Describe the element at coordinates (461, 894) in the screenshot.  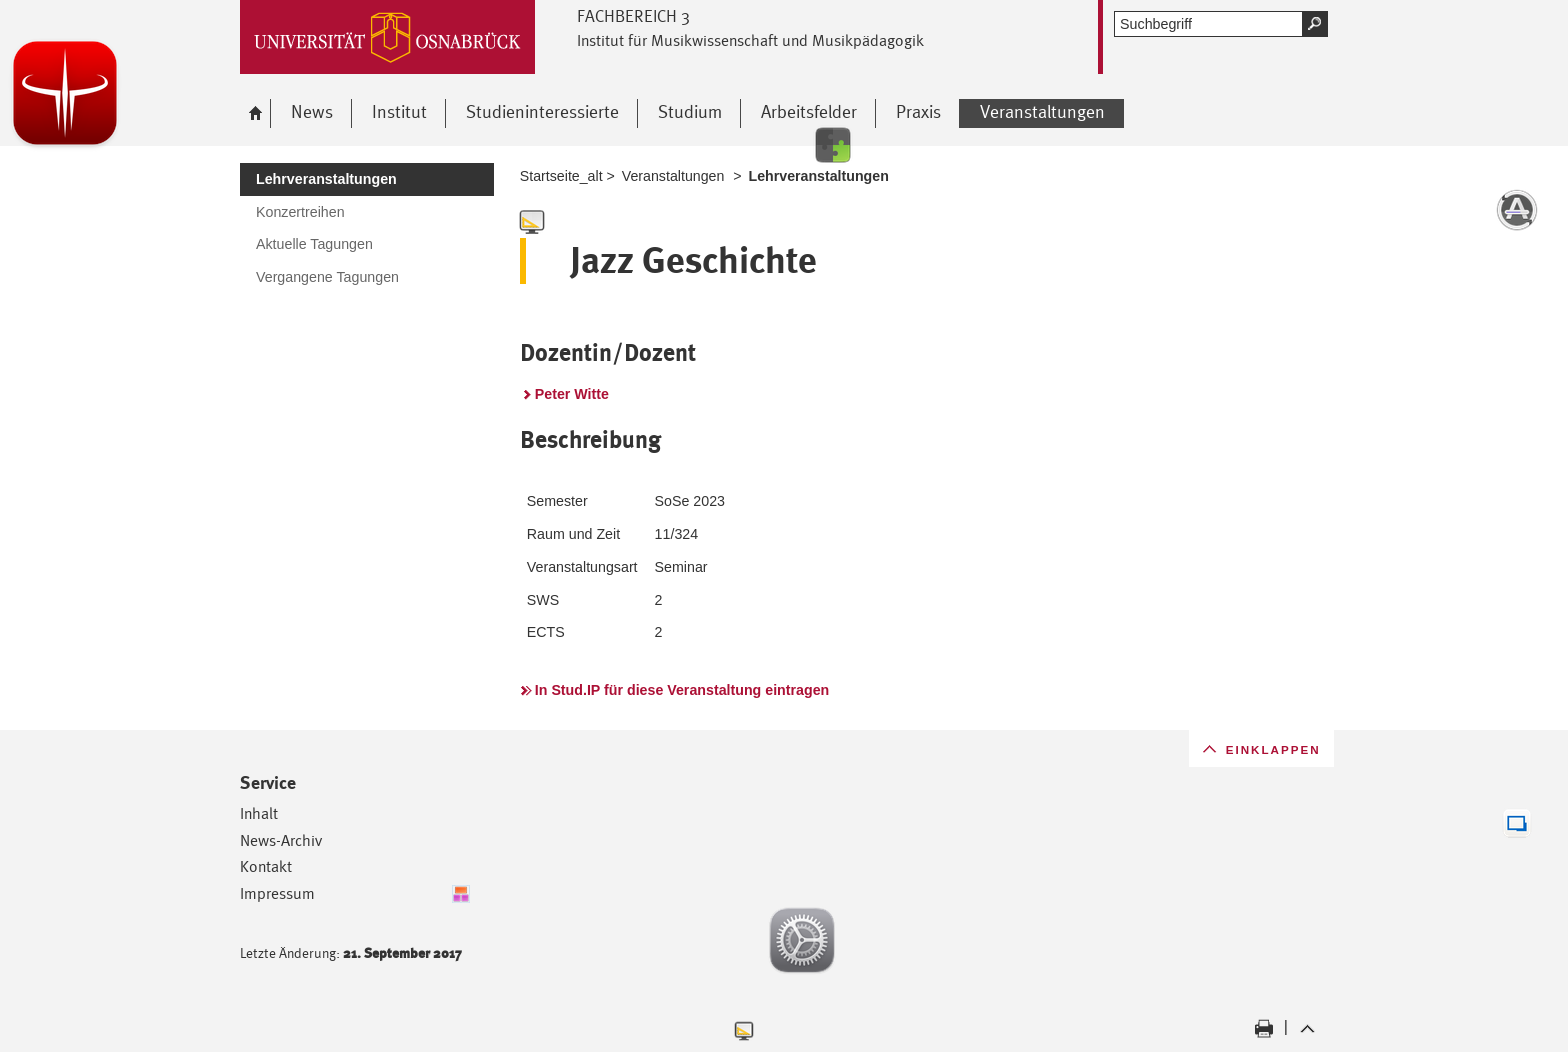
I see `select all items in the current view` at that location.